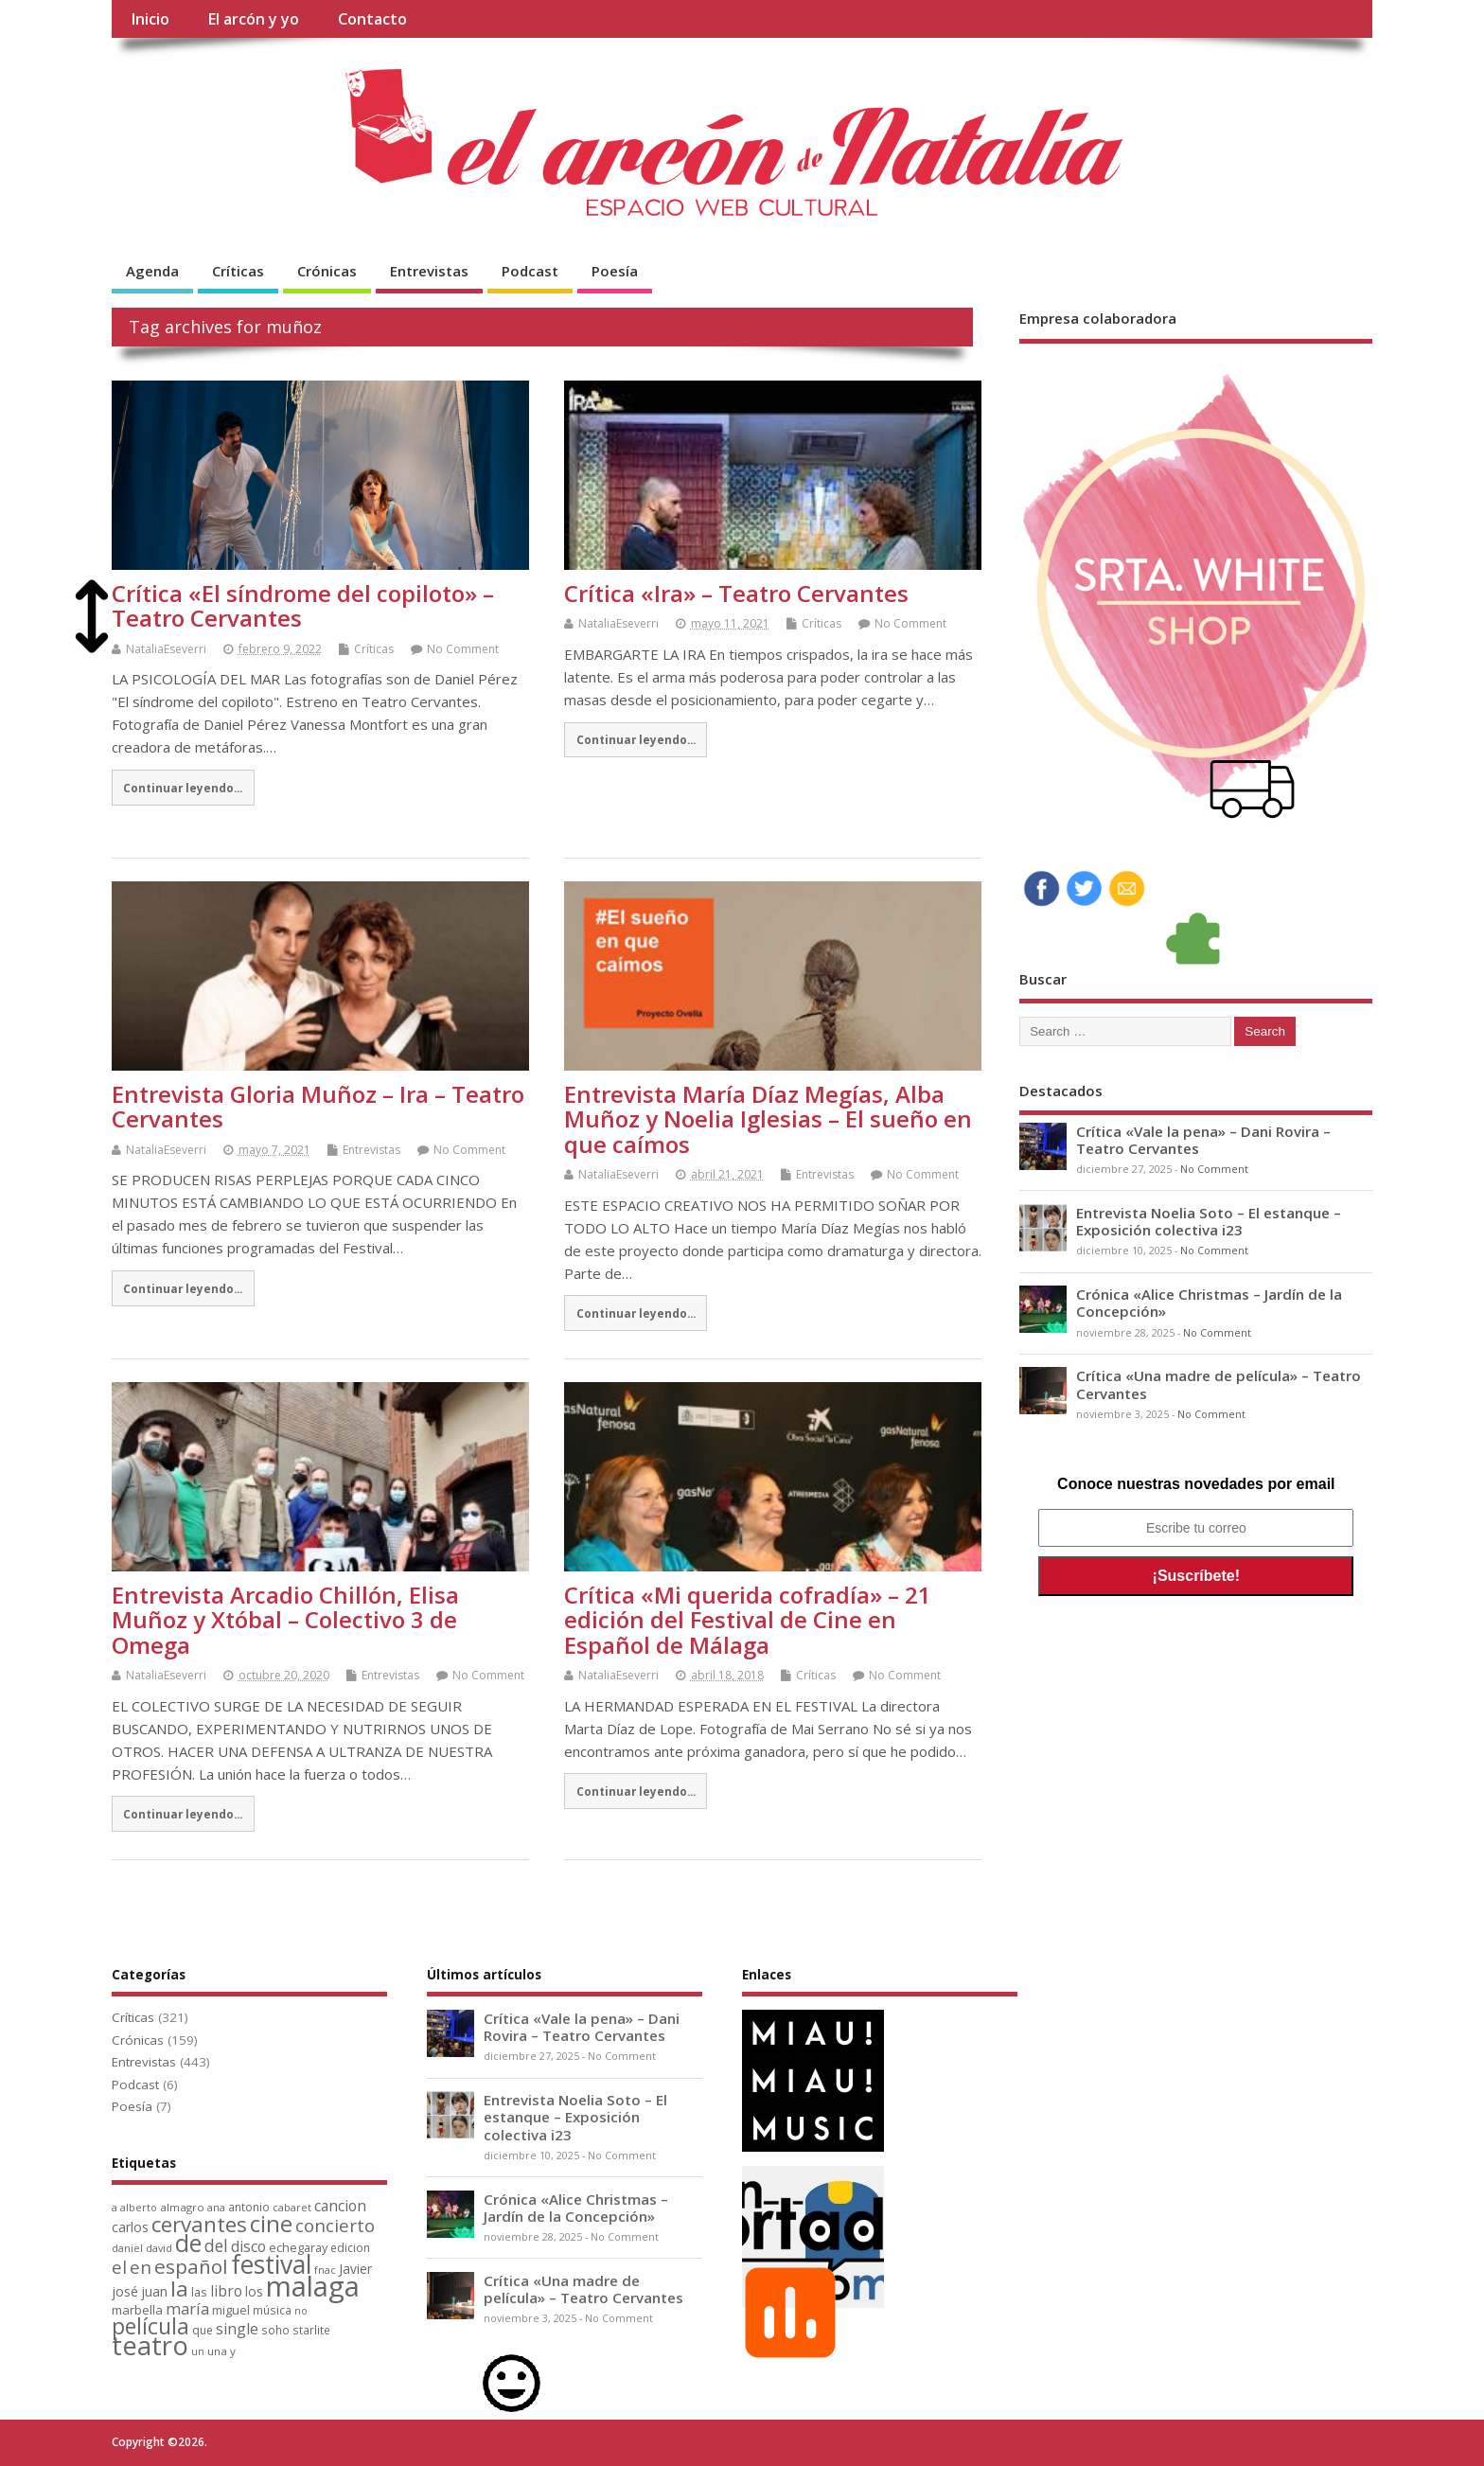  I want to click on track your delivery or shipment, so click(1249, 785).